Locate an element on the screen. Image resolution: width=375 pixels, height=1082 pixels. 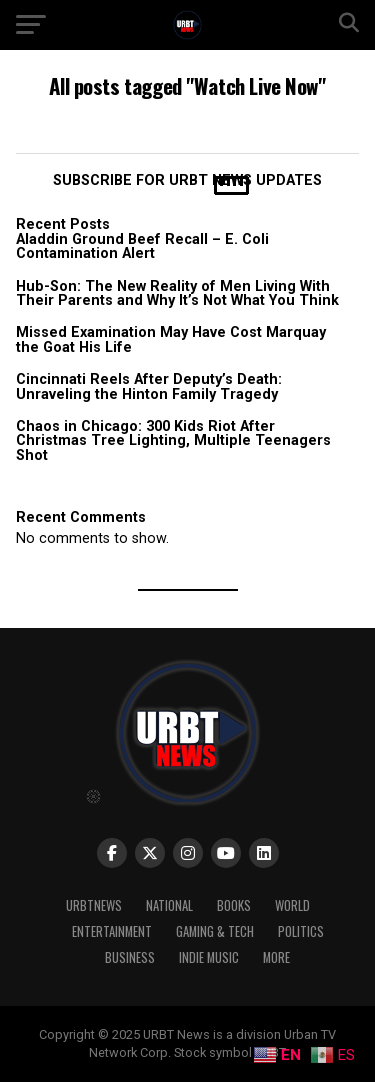
access ruler or measurement tool is located at coordinates (231, 185).